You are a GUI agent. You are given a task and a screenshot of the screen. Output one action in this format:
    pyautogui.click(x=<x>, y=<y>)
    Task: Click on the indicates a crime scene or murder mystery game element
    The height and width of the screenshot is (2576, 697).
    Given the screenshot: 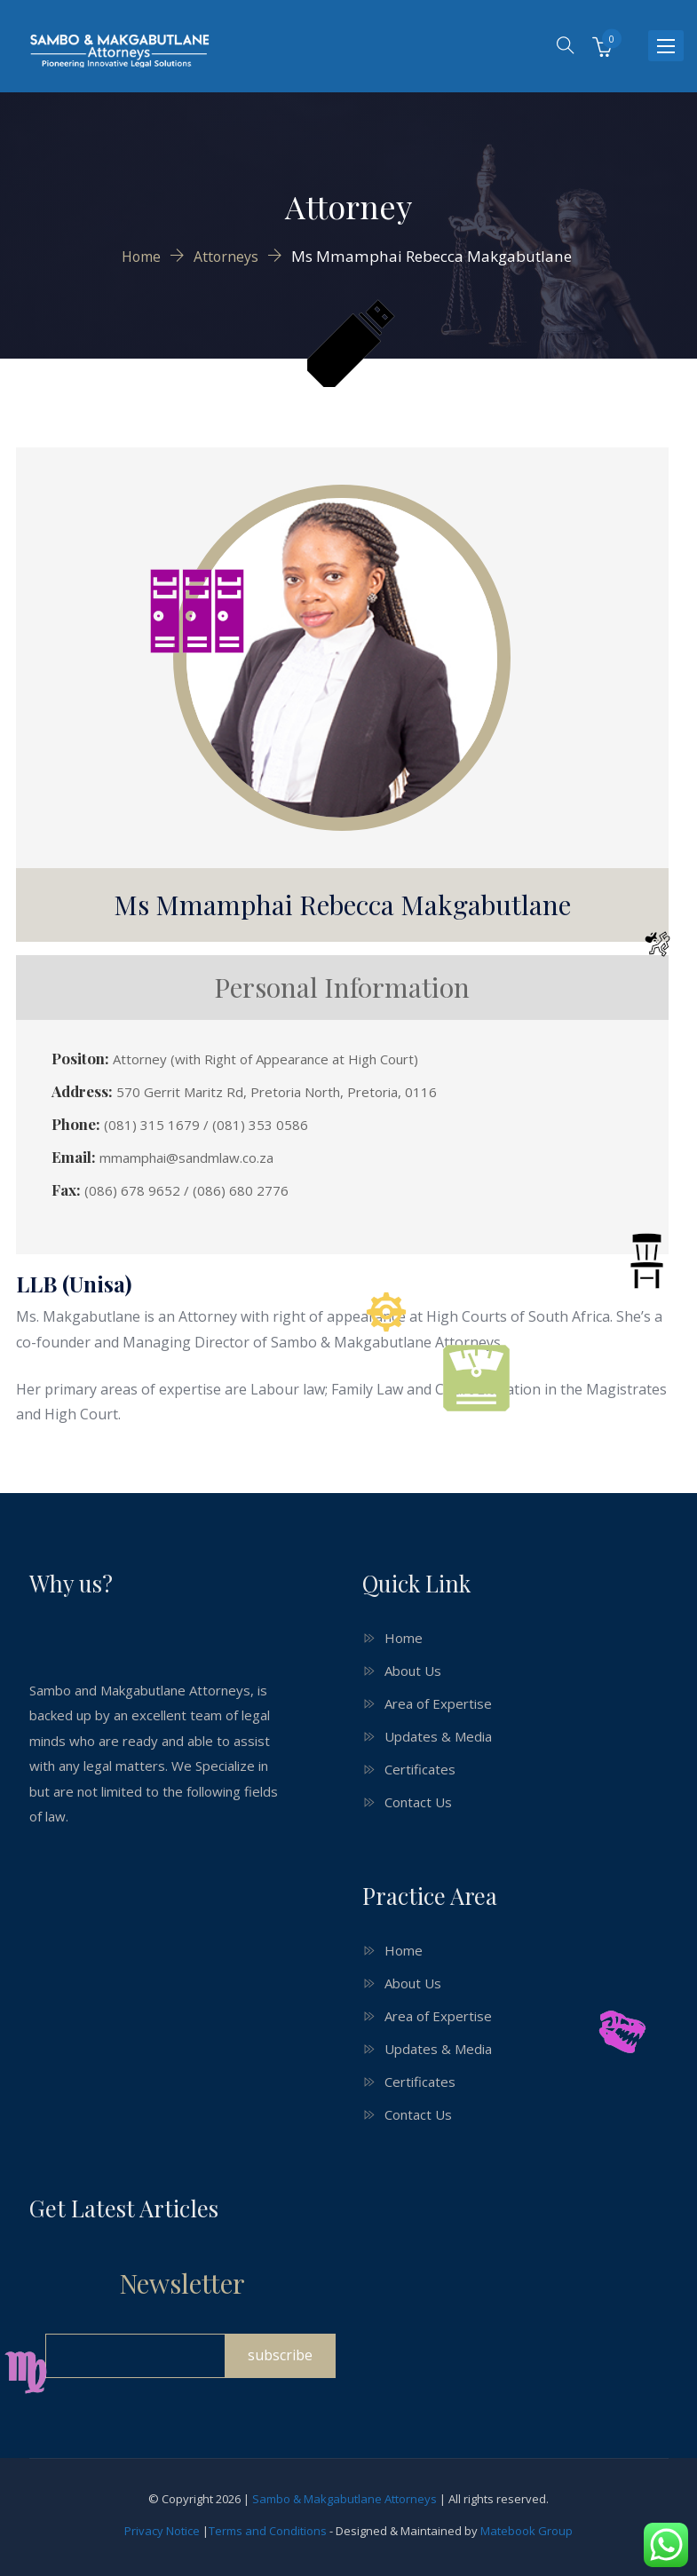 What is the action you would take?
    pyautogui.click(x=657, y=944)
    